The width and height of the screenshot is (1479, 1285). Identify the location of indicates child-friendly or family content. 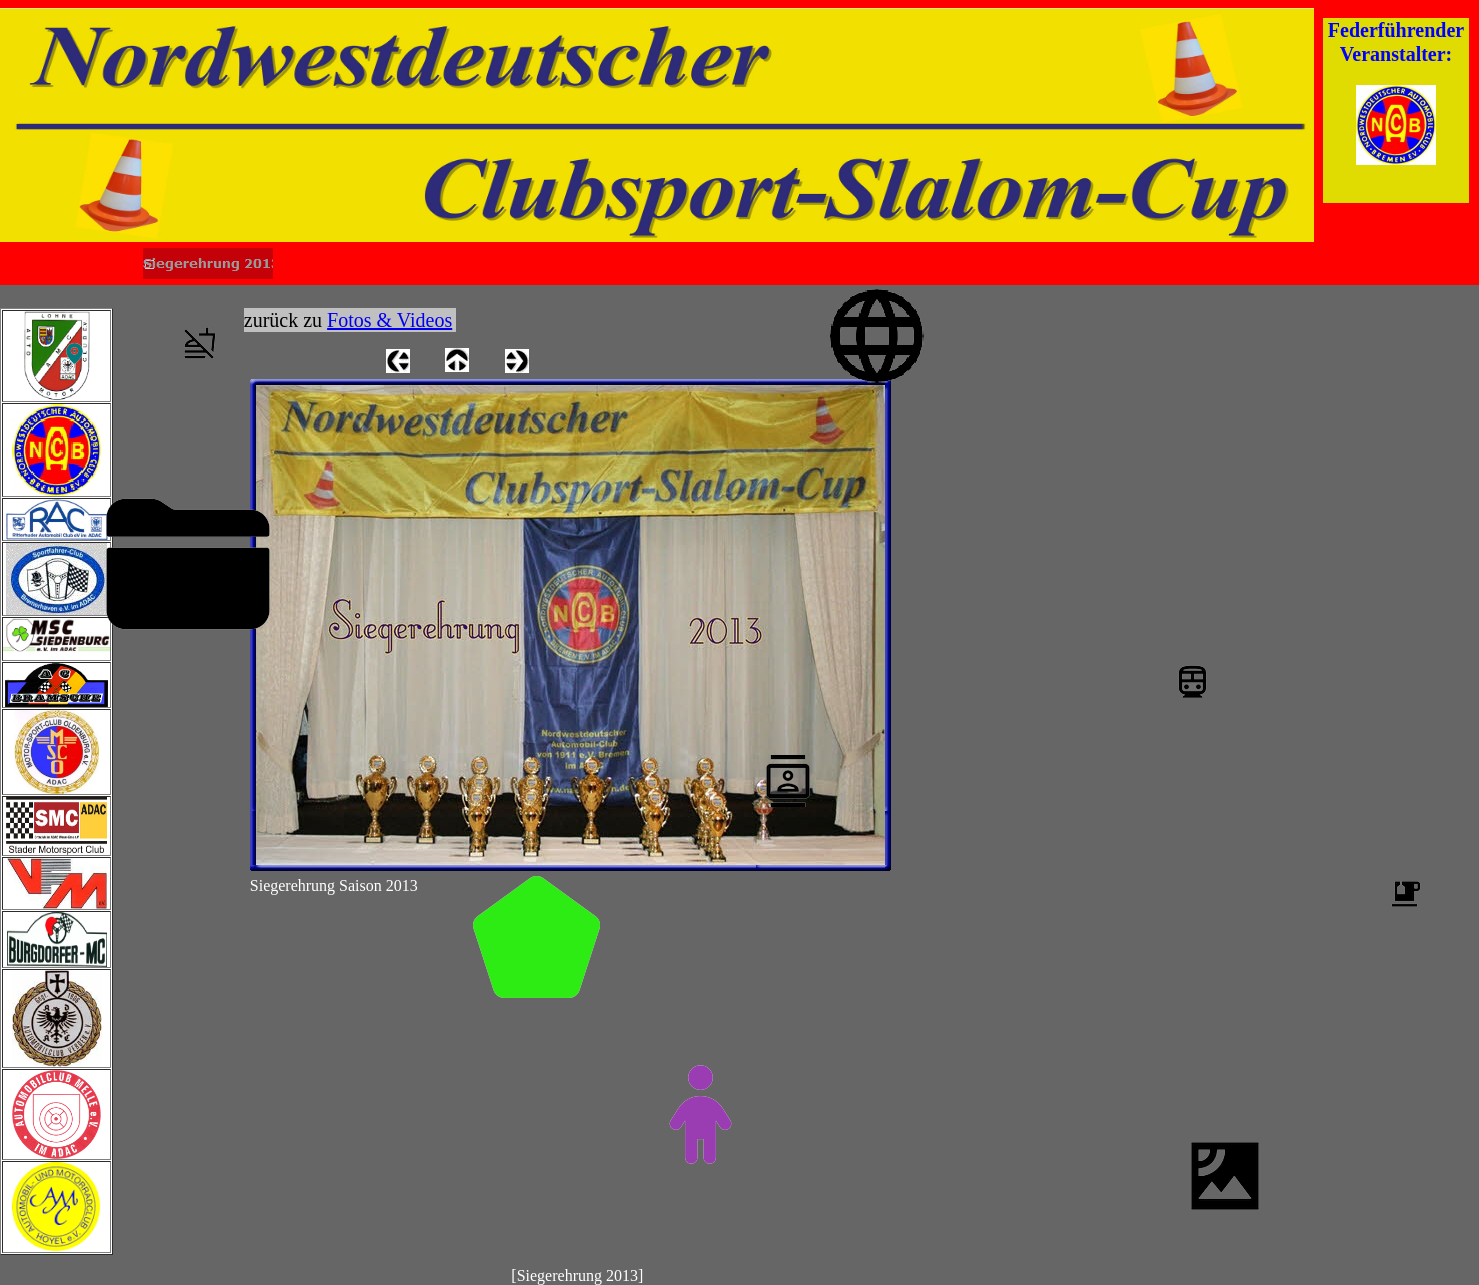
(700, 1114).